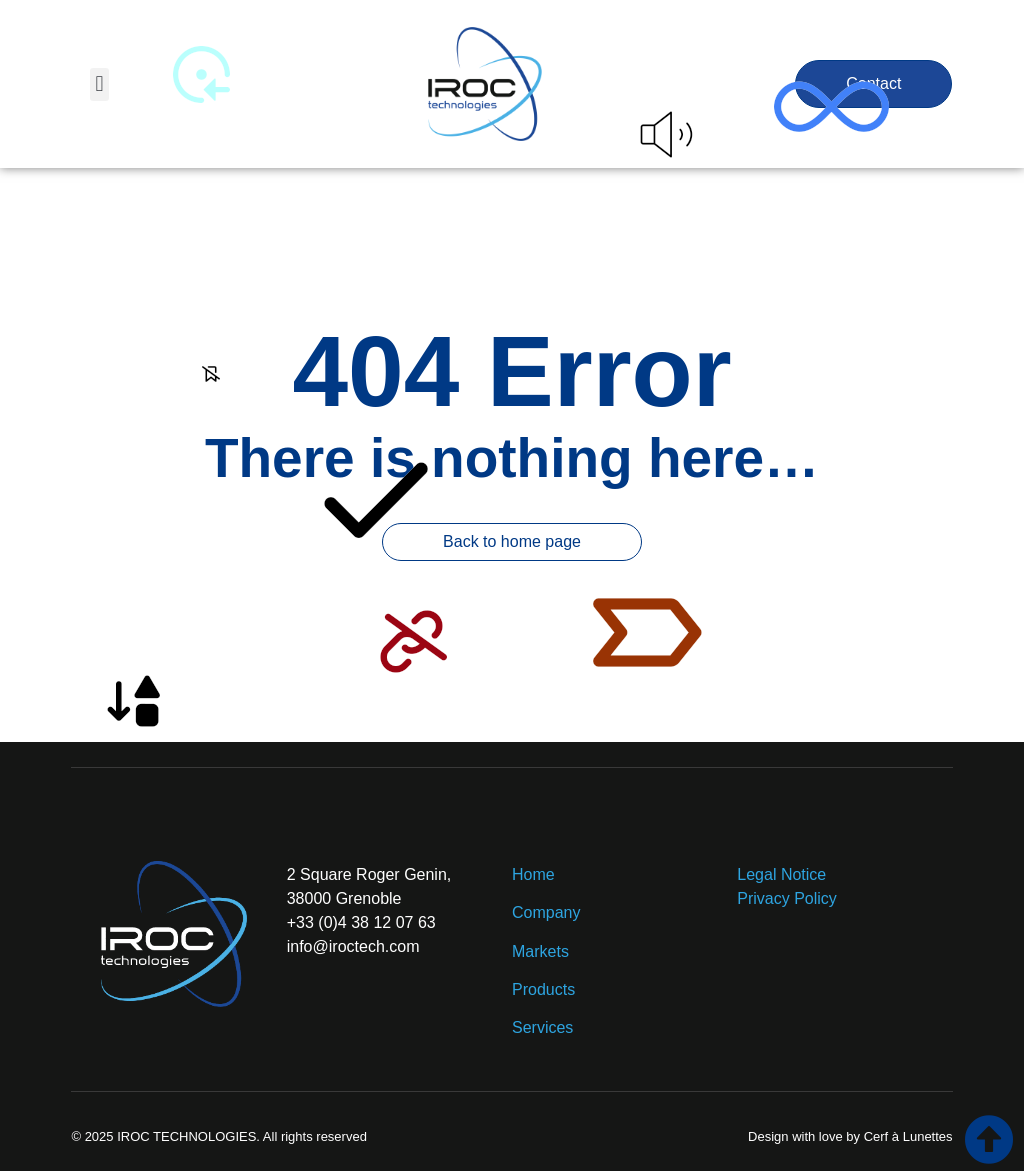  What do you see at coordinates (211, 374) in the screenshot?
I see `remove bookmark from saved items` at bounding box center [211, 374].